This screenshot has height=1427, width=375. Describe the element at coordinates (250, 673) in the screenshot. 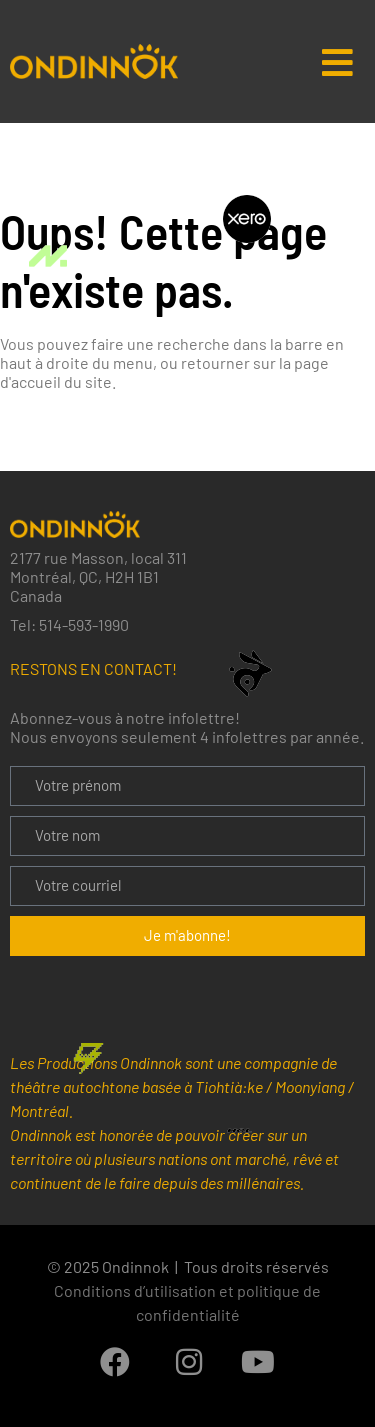

I see `bunny.net logo` at that location.